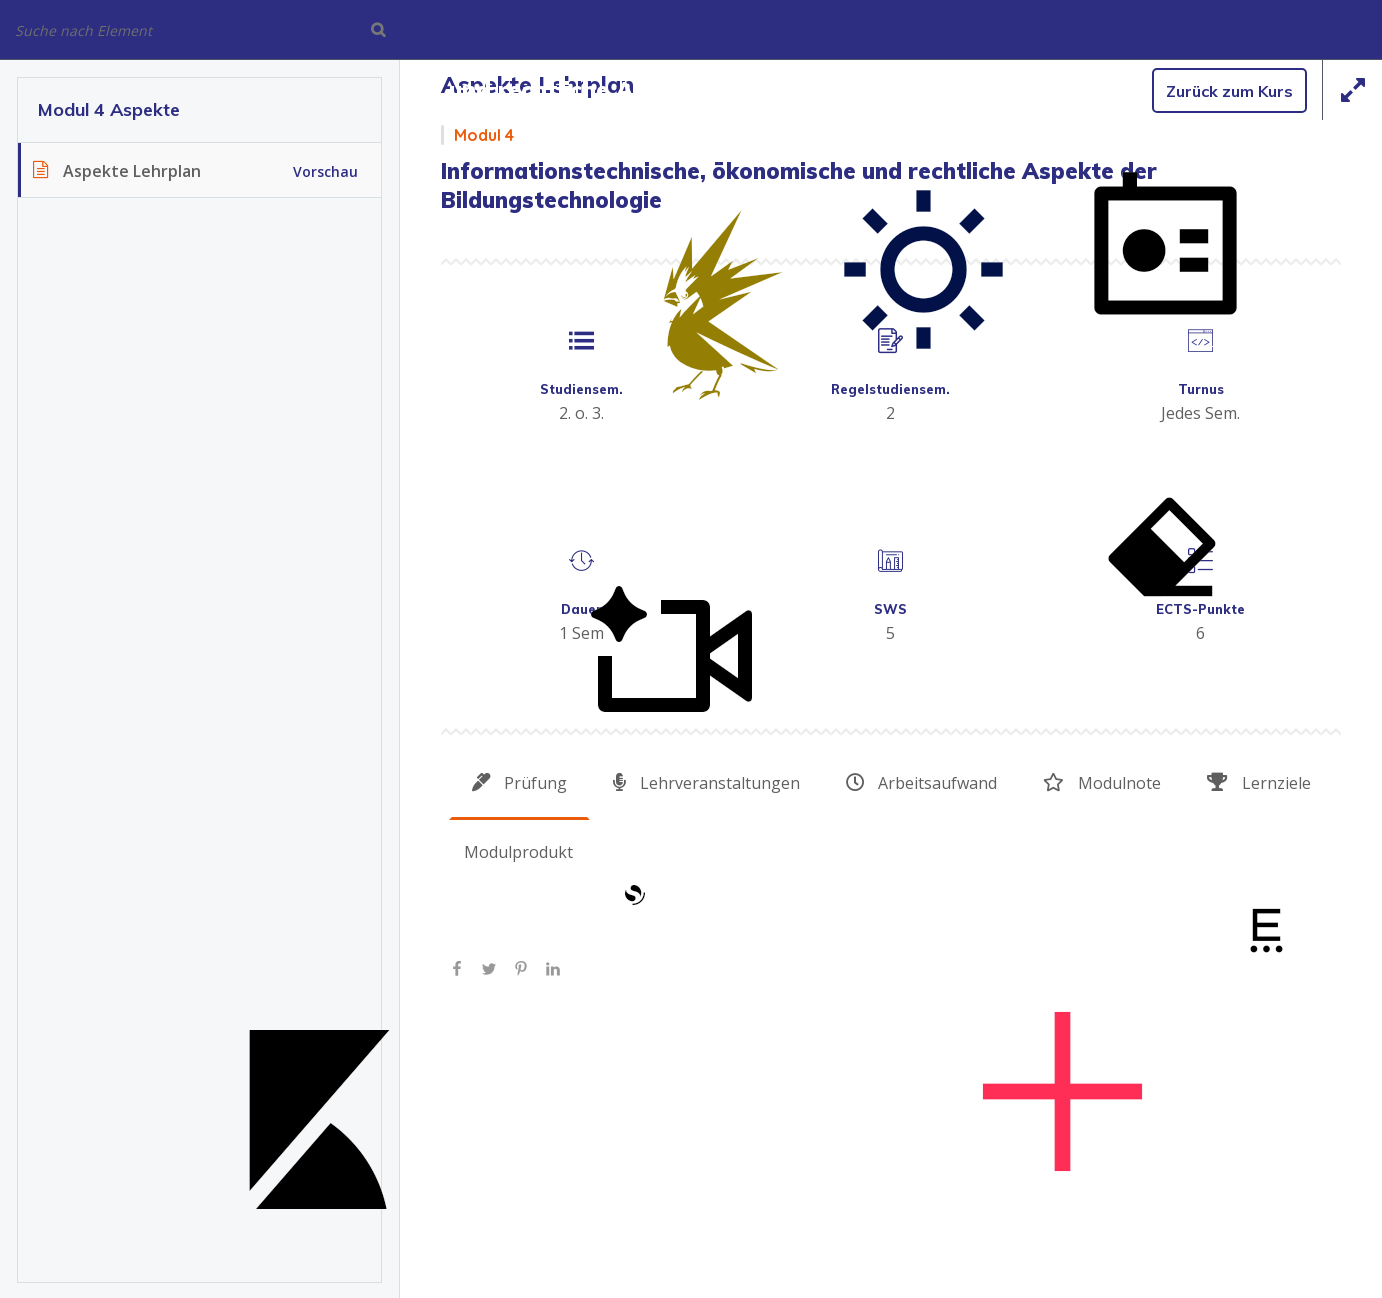  I want to click on opensearch branding or product logo, so click(635, 895).